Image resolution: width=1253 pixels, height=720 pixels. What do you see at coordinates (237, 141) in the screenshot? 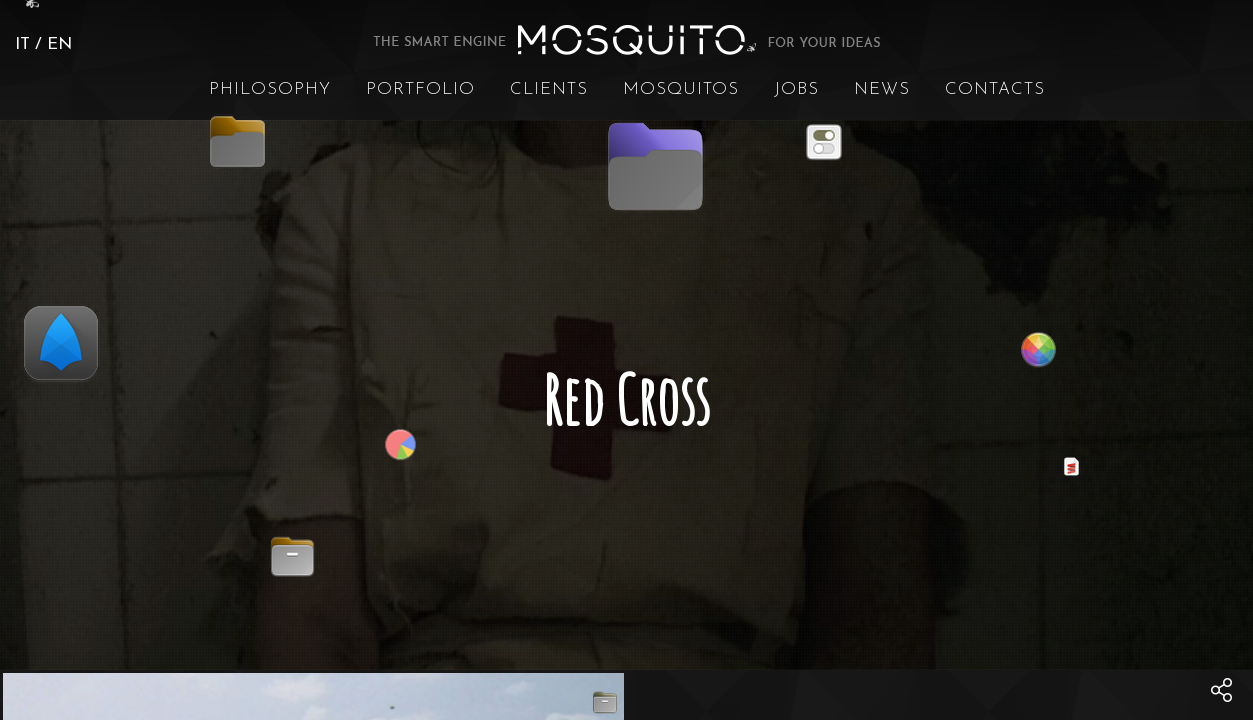
I see `view contents of an open folder` at bounding box center [237, 141].